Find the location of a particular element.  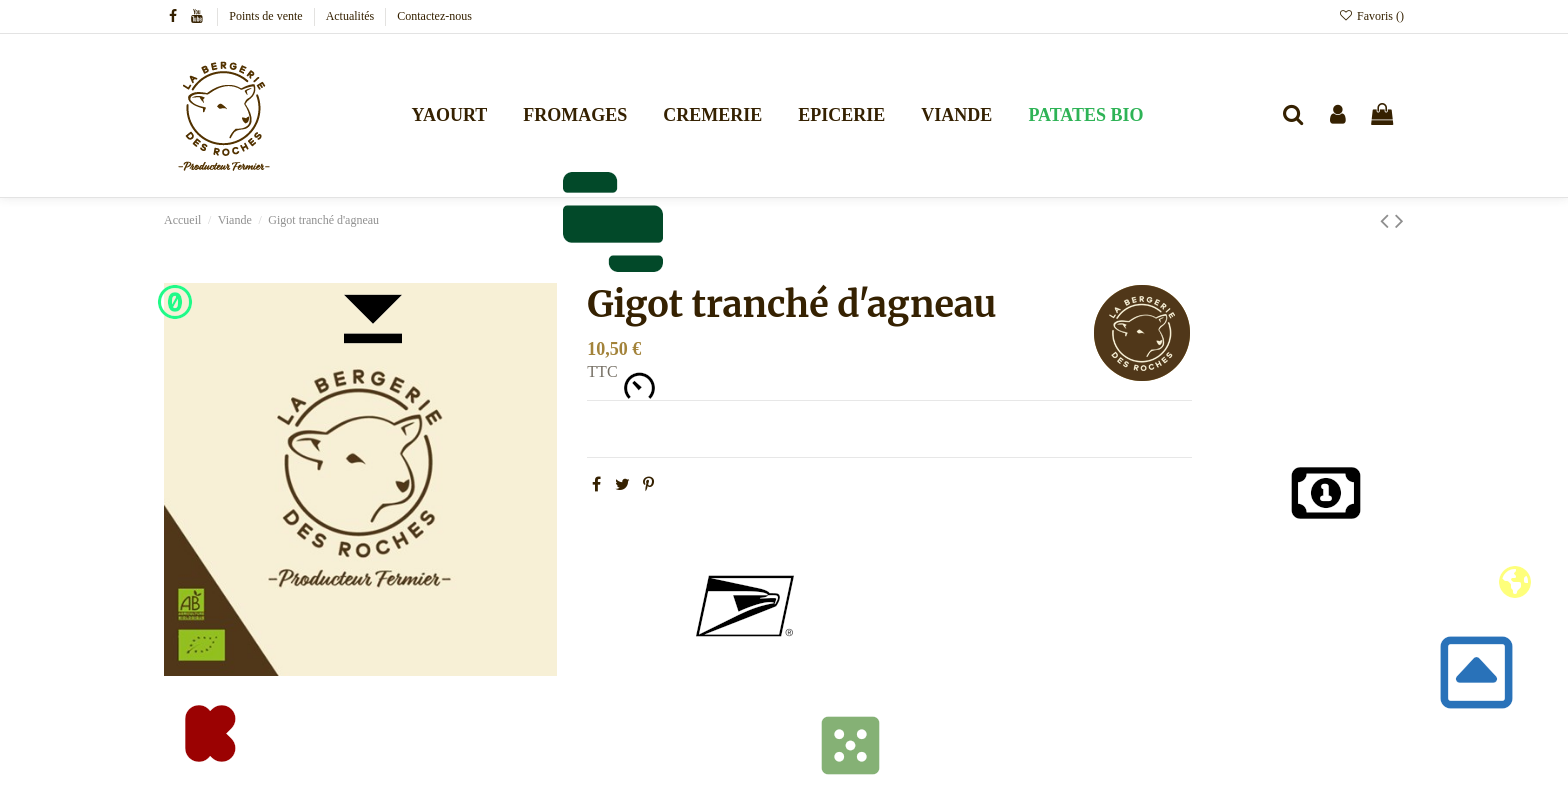

reduce playback speed is located at coordinates (639, 386).